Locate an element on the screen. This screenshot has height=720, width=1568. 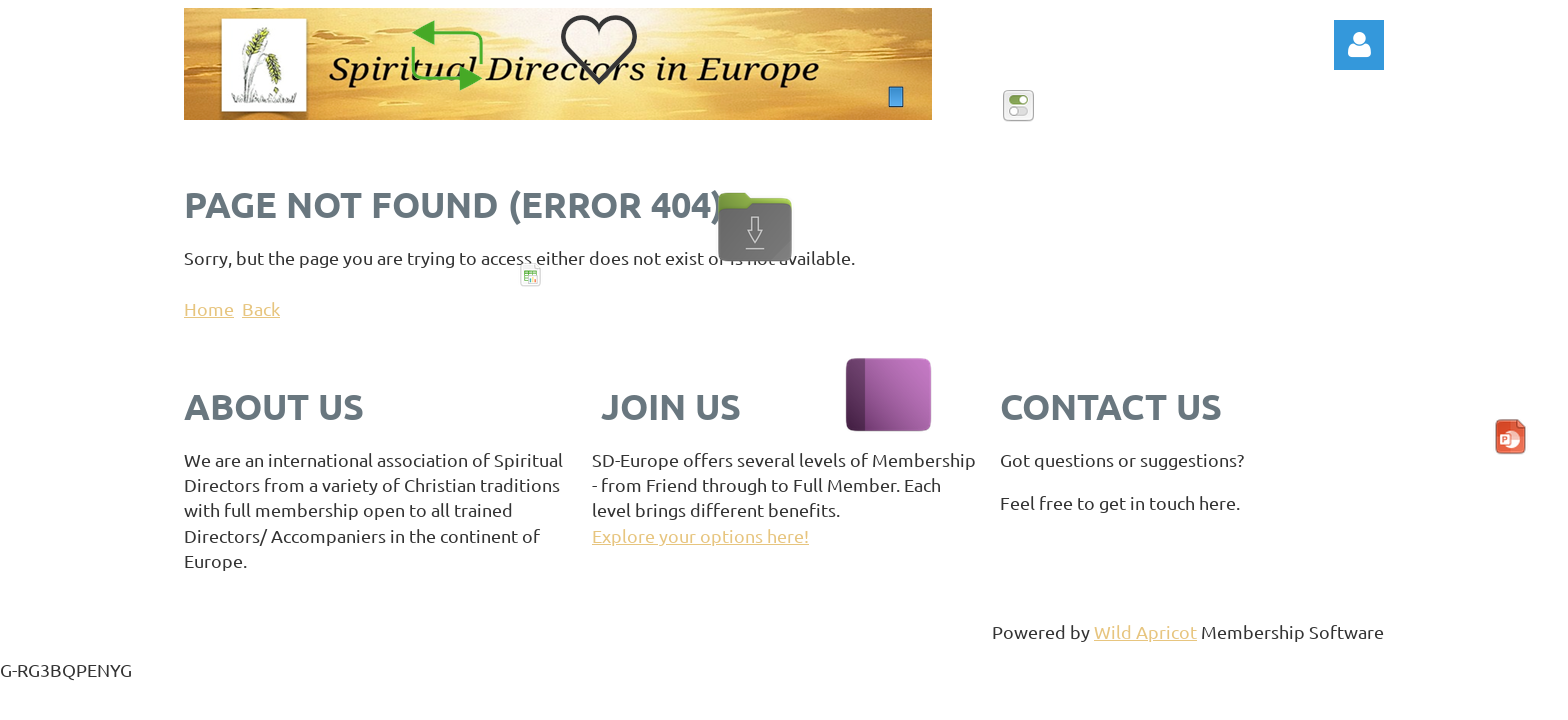
view community or social applications is located at coordinates (599, 49).